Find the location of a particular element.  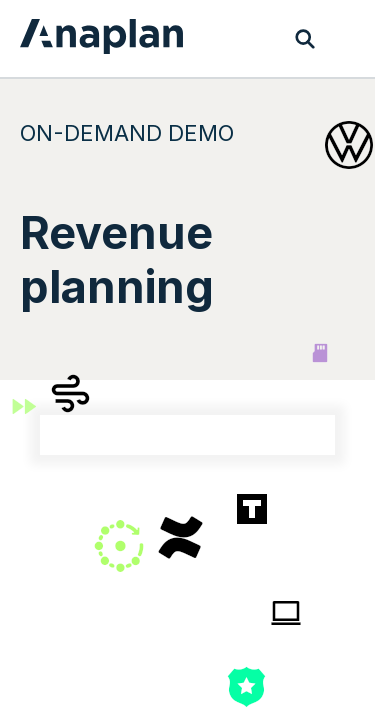

indicates windy weather conditions is located at coordinates (70, 393).